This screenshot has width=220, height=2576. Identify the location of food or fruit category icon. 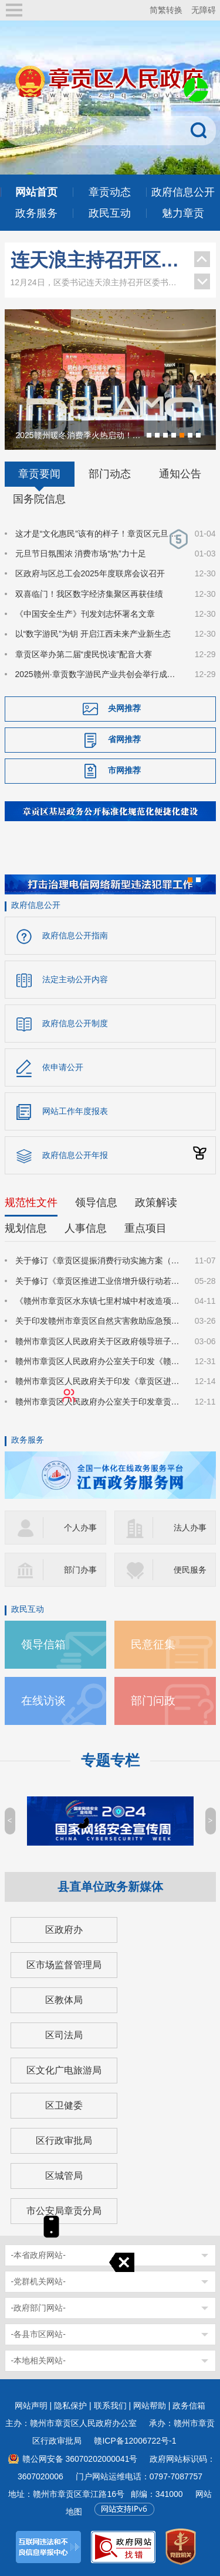
(83, 1823).